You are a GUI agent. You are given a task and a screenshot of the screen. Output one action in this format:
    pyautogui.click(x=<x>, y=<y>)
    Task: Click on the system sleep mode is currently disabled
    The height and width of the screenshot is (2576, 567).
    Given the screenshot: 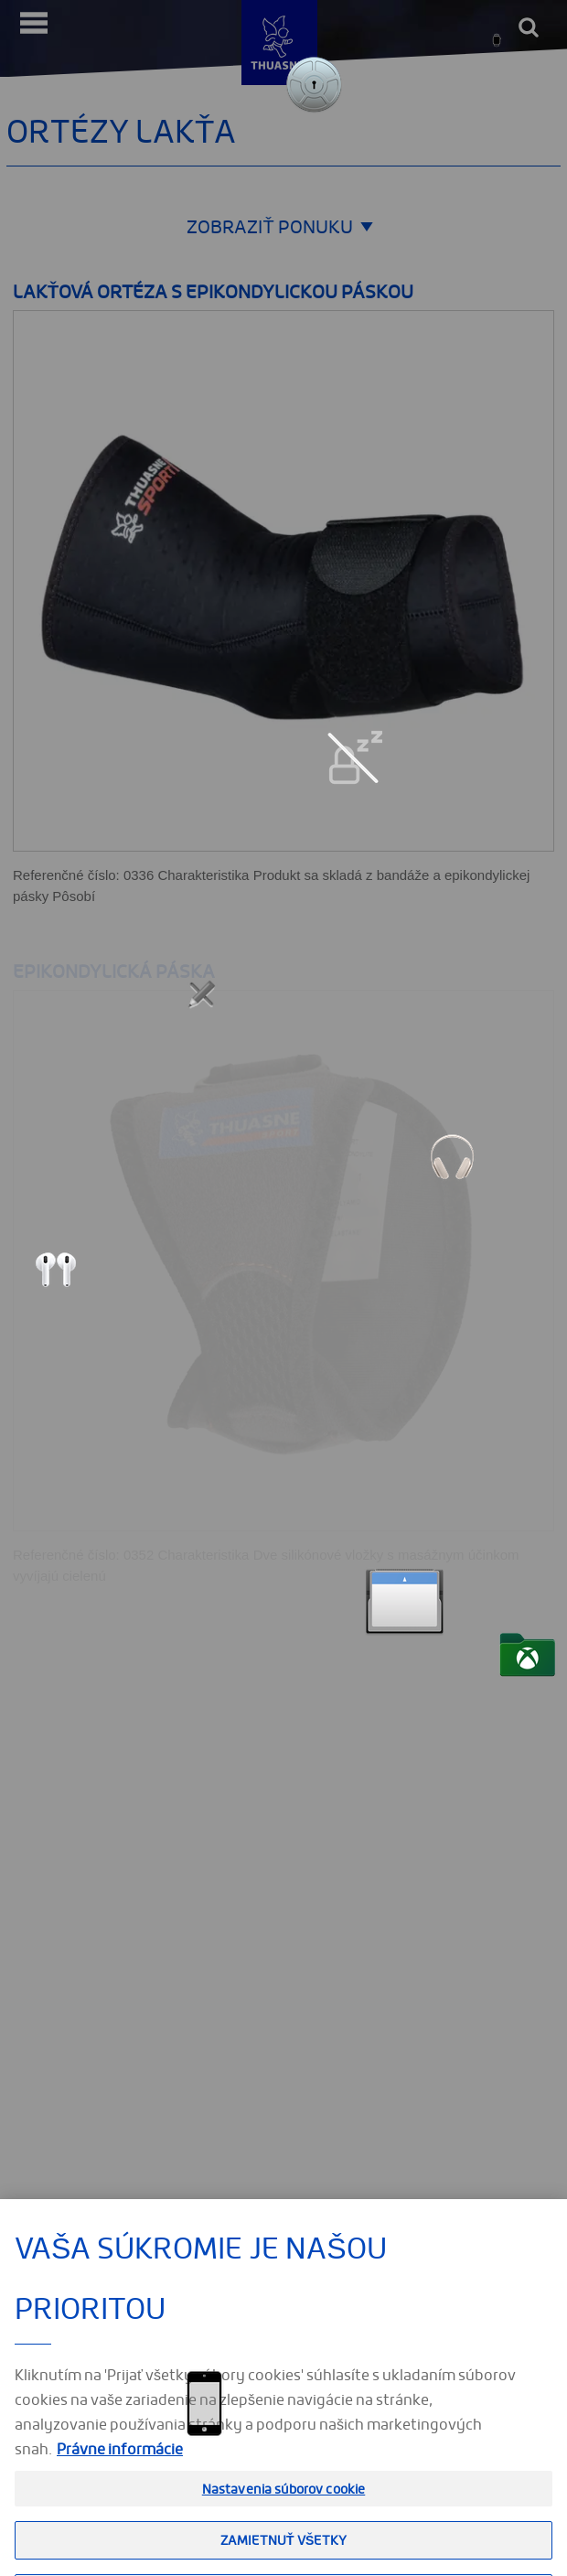 What is the action you would take?
    pyautogui.click(x=355, y=757)
    